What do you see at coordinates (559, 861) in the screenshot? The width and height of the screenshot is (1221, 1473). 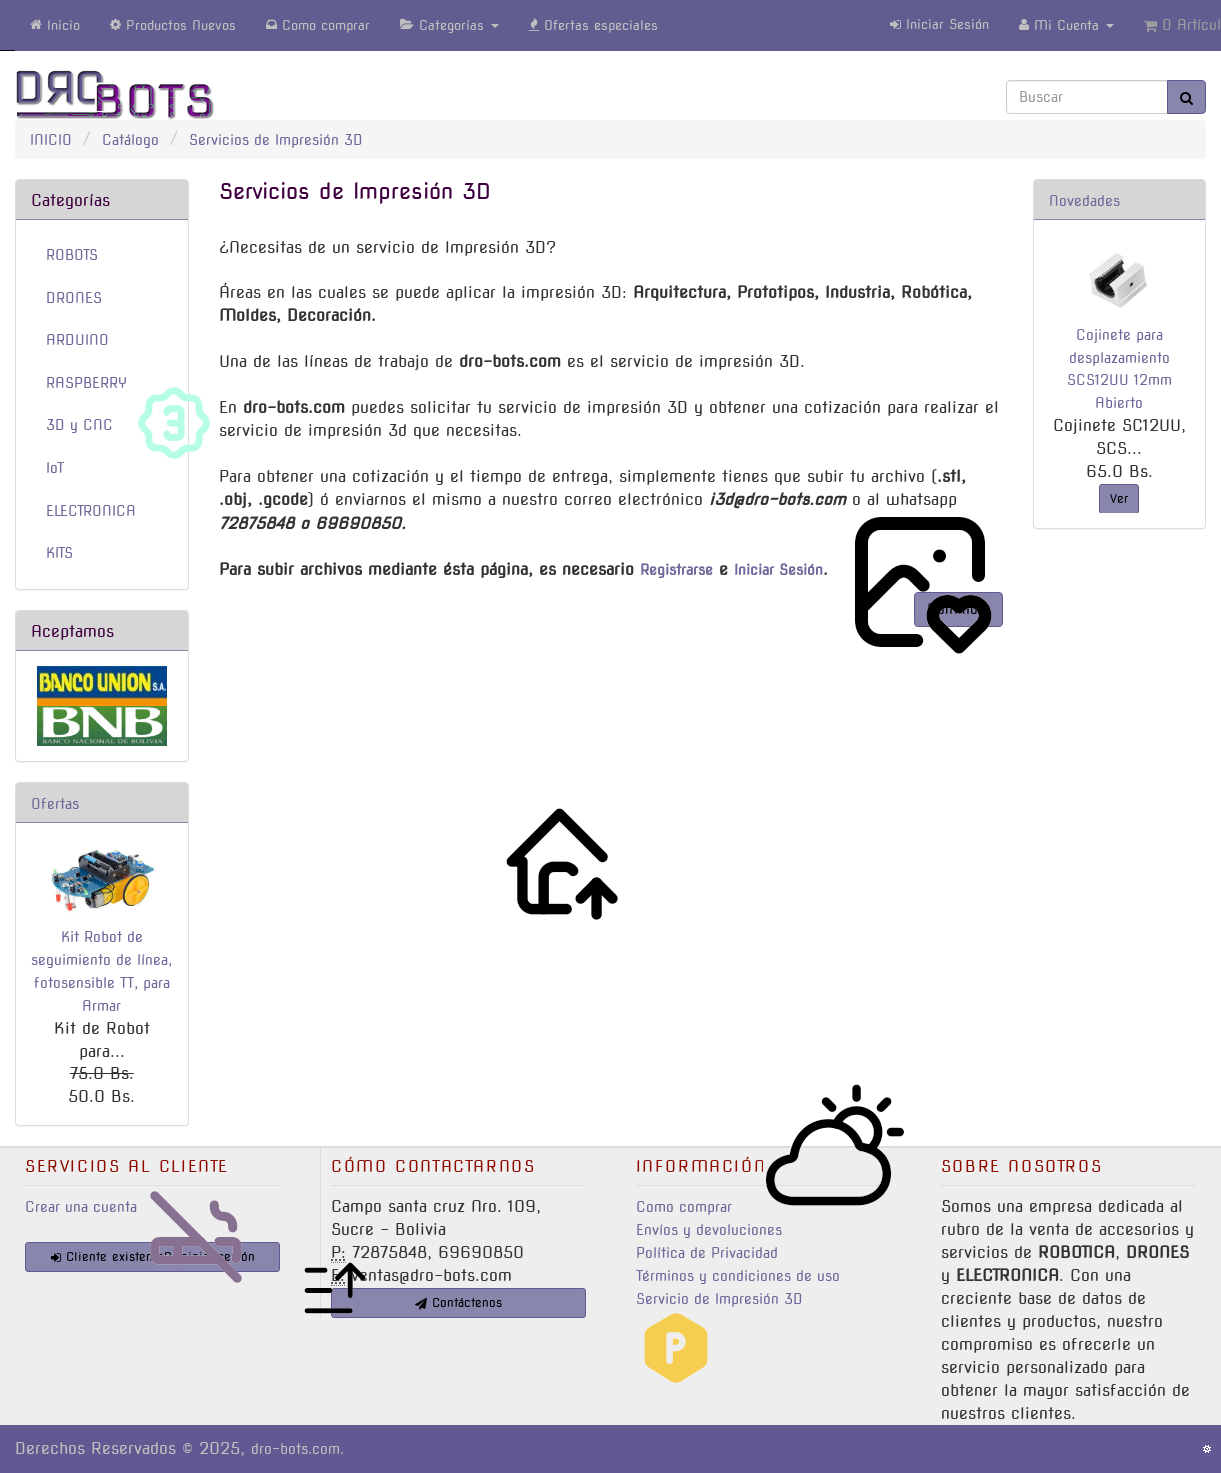 I see `navigate up to home directory` at bounding box center [559, 861].